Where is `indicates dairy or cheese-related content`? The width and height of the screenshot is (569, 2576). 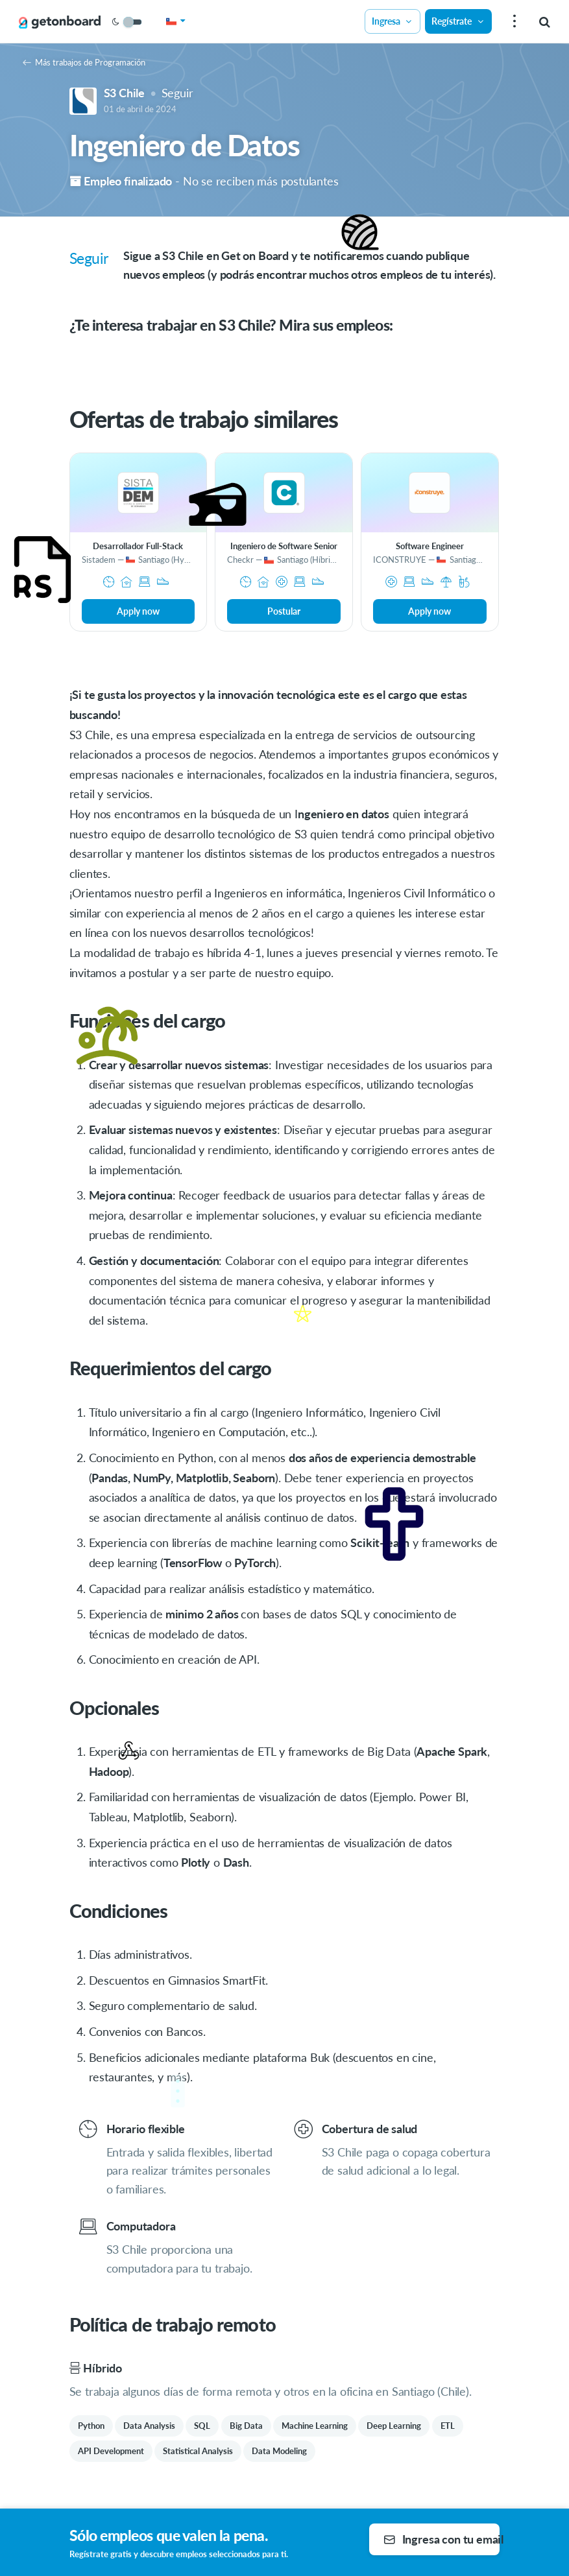
indicates dairy or cheese-related content is located at coordinates (217, 507).